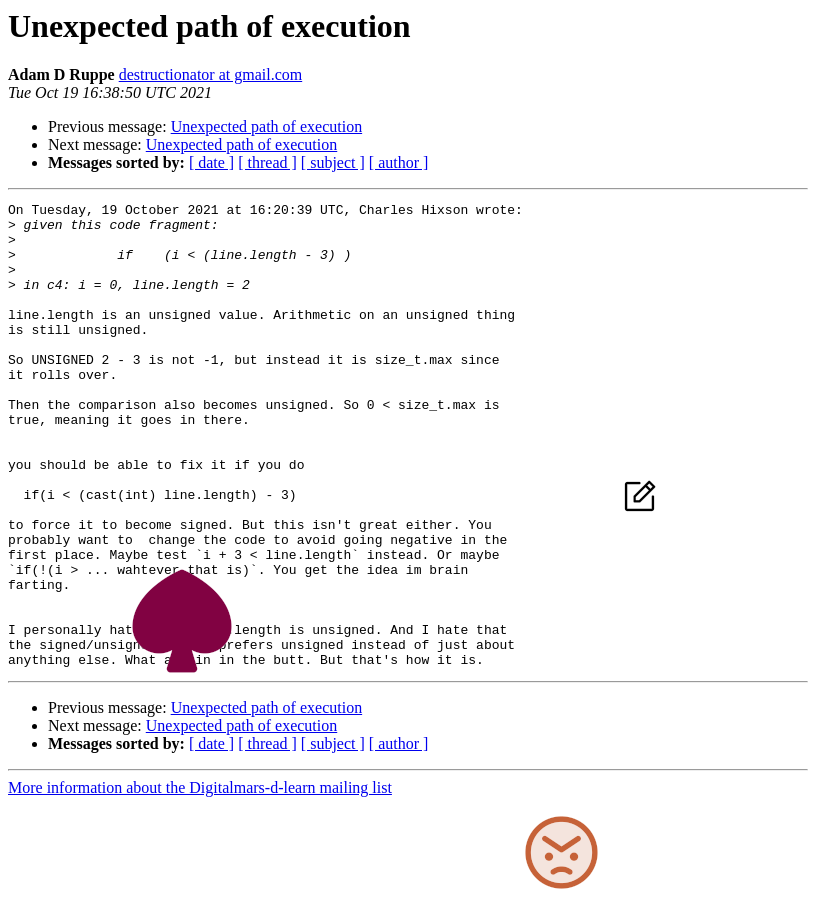 The image size is (816, 898). Describe the element at coordinates (639, 496) in the screenshot. I see `compose a new note` at that location.